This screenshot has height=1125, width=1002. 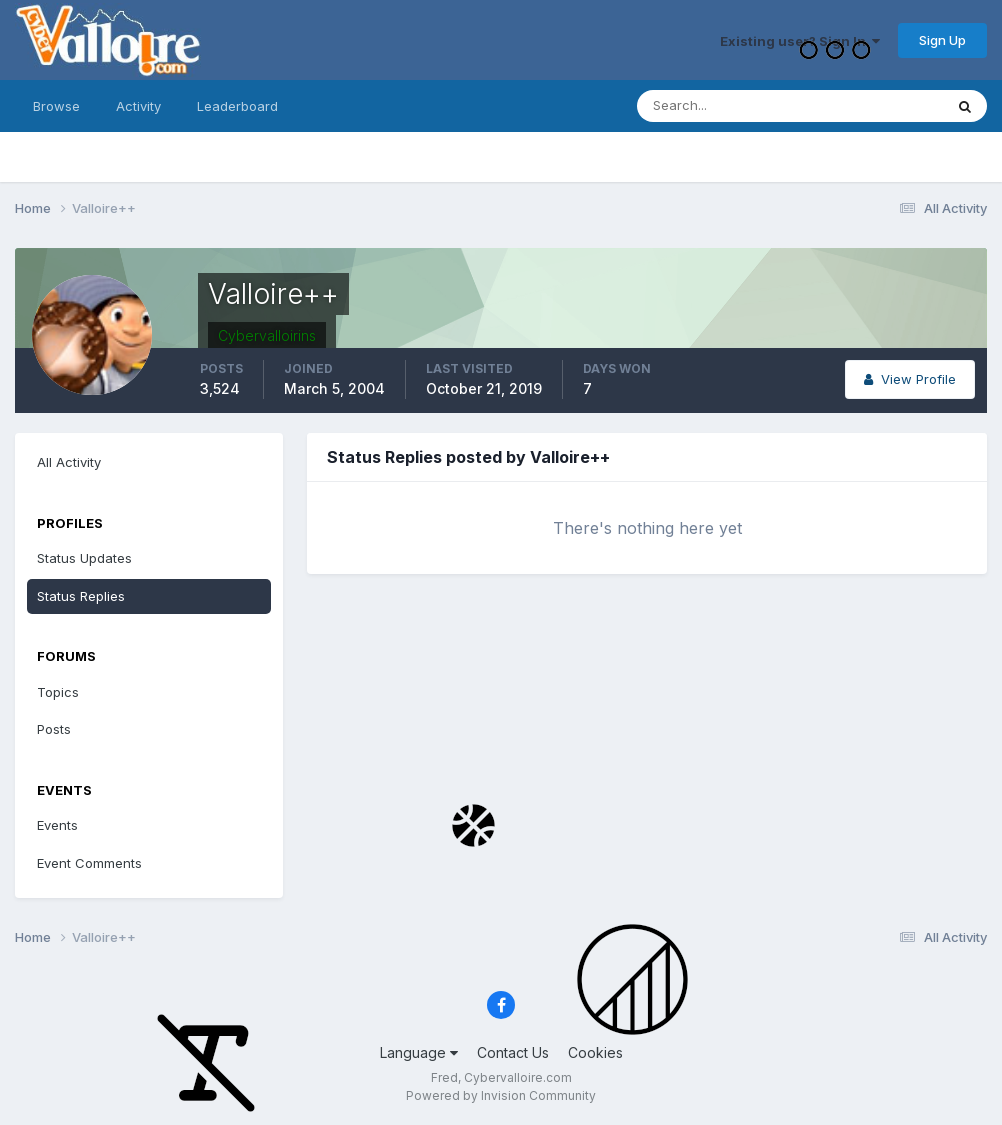 What do you see at coordinates (632, 979) in the screenshot?
I see `adjust contrast or display settings` at bounding box center [632, 979].